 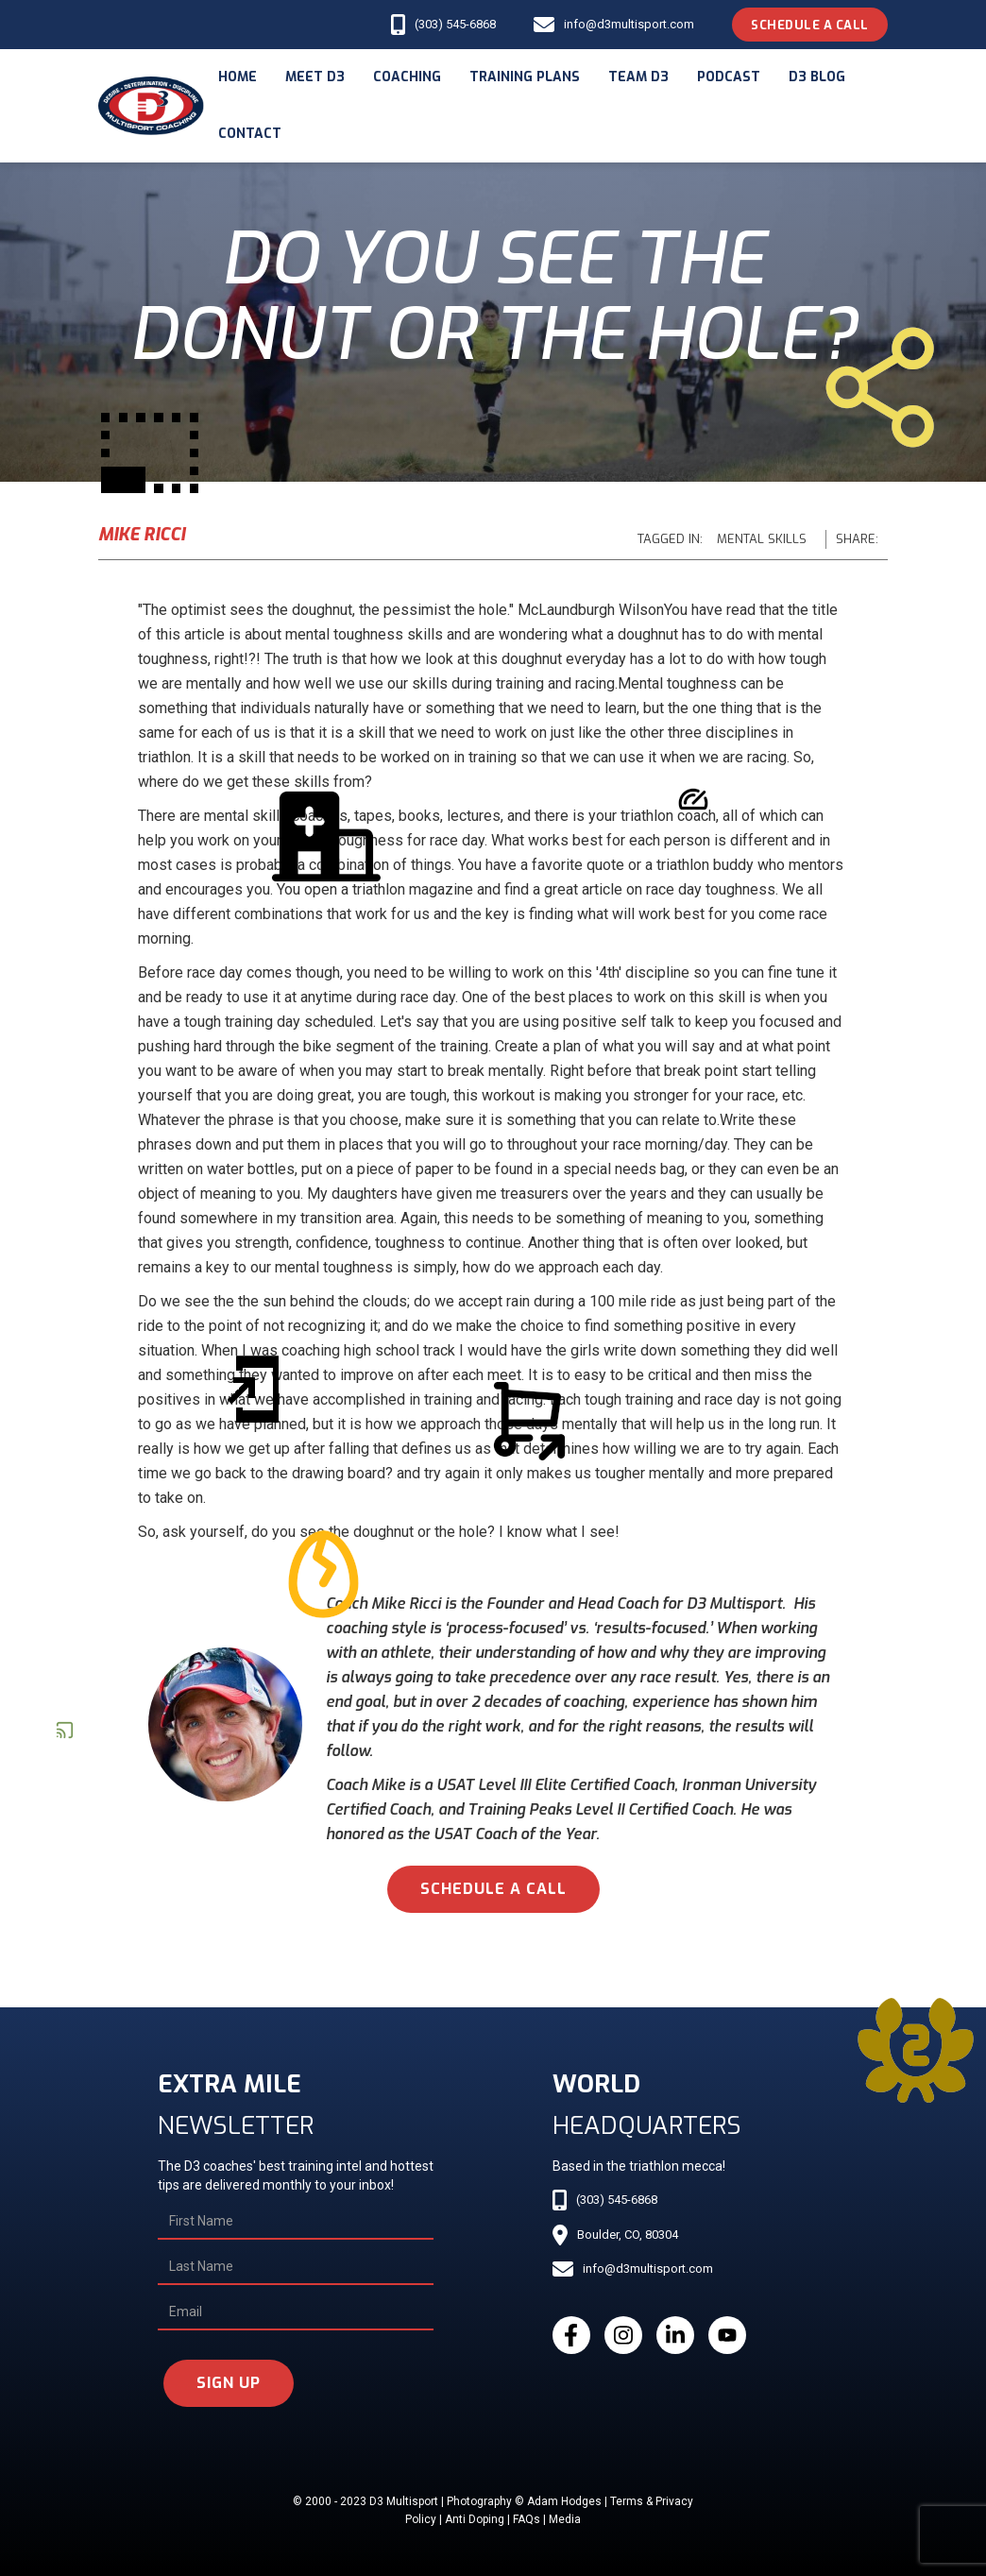 What do you see at coordinates (323, 1574) in the screenshot?
I see `indicates a broken or damaged item` at bounding box center [323, 1574].